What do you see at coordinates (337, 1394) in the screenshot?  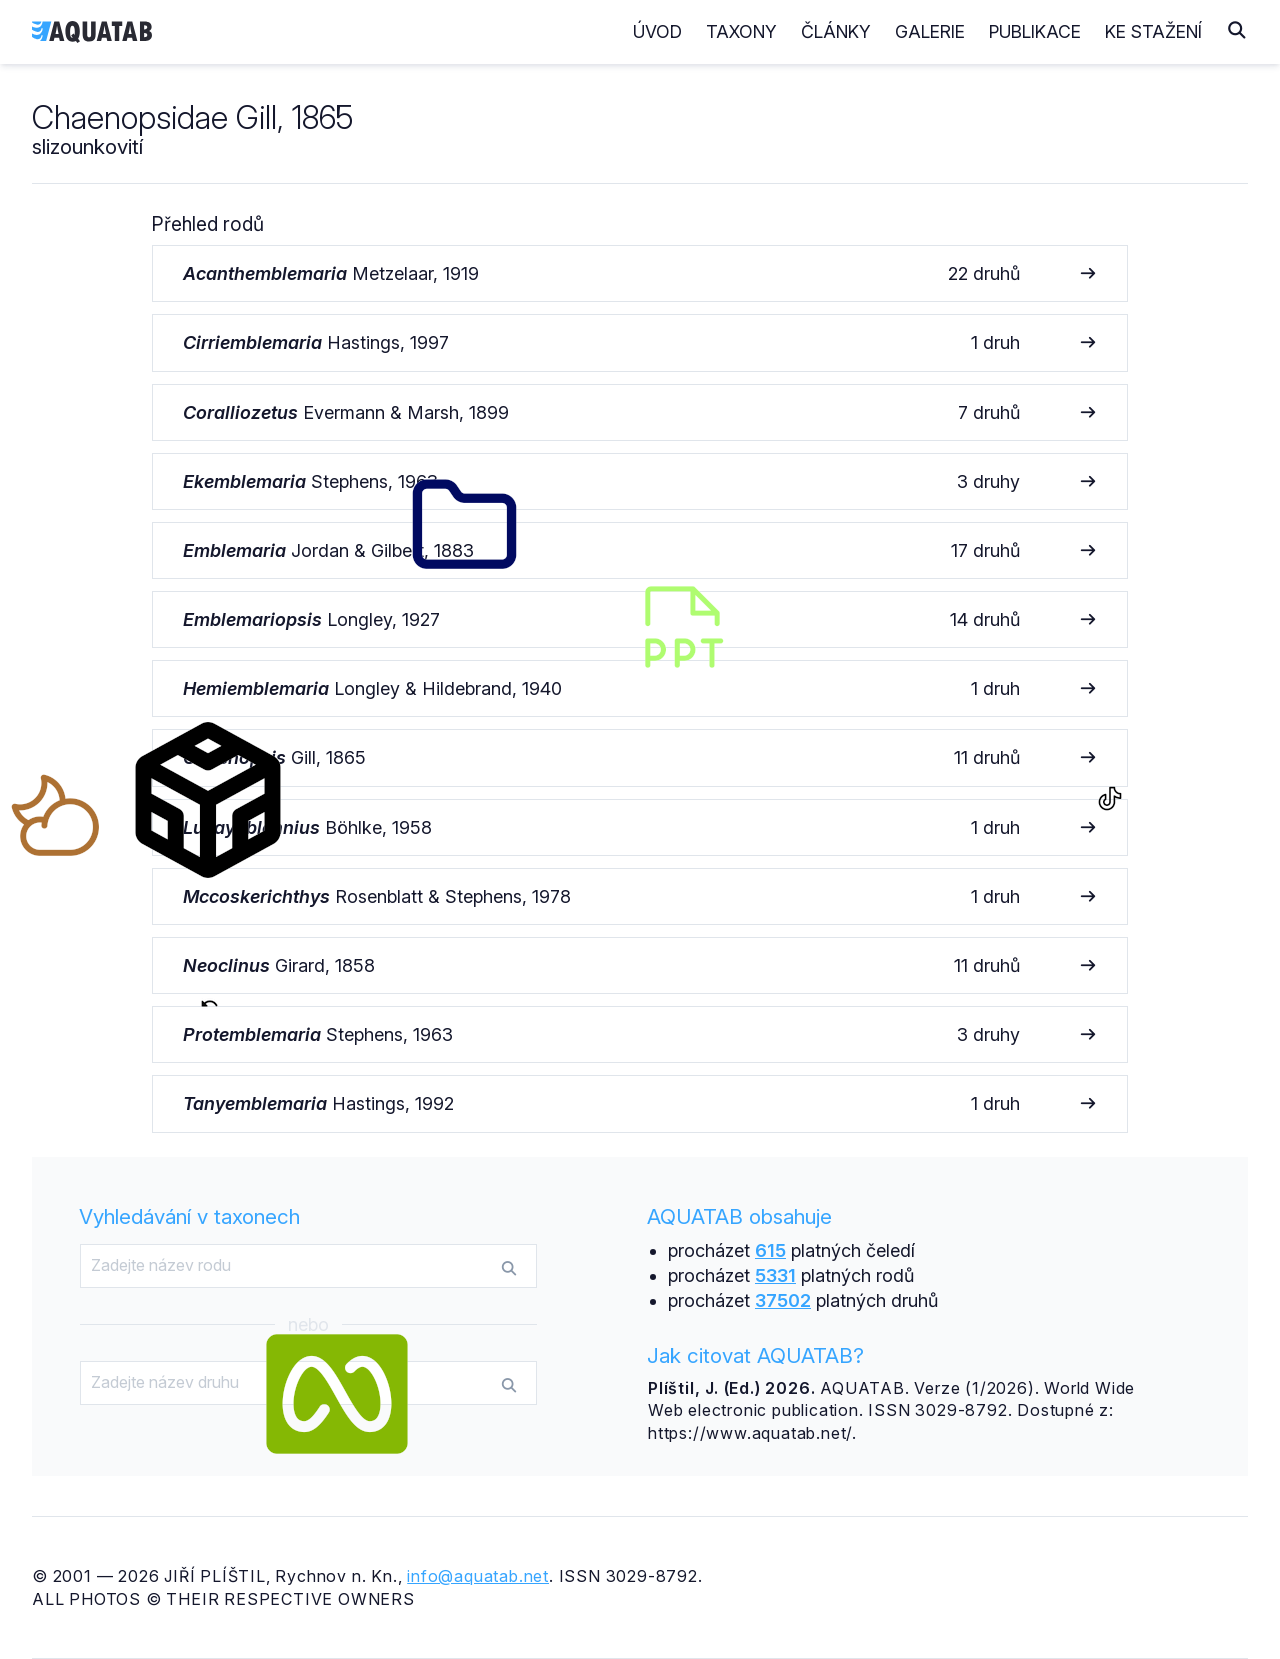 I see `meta company logo` at bounding box center [337, 1394].